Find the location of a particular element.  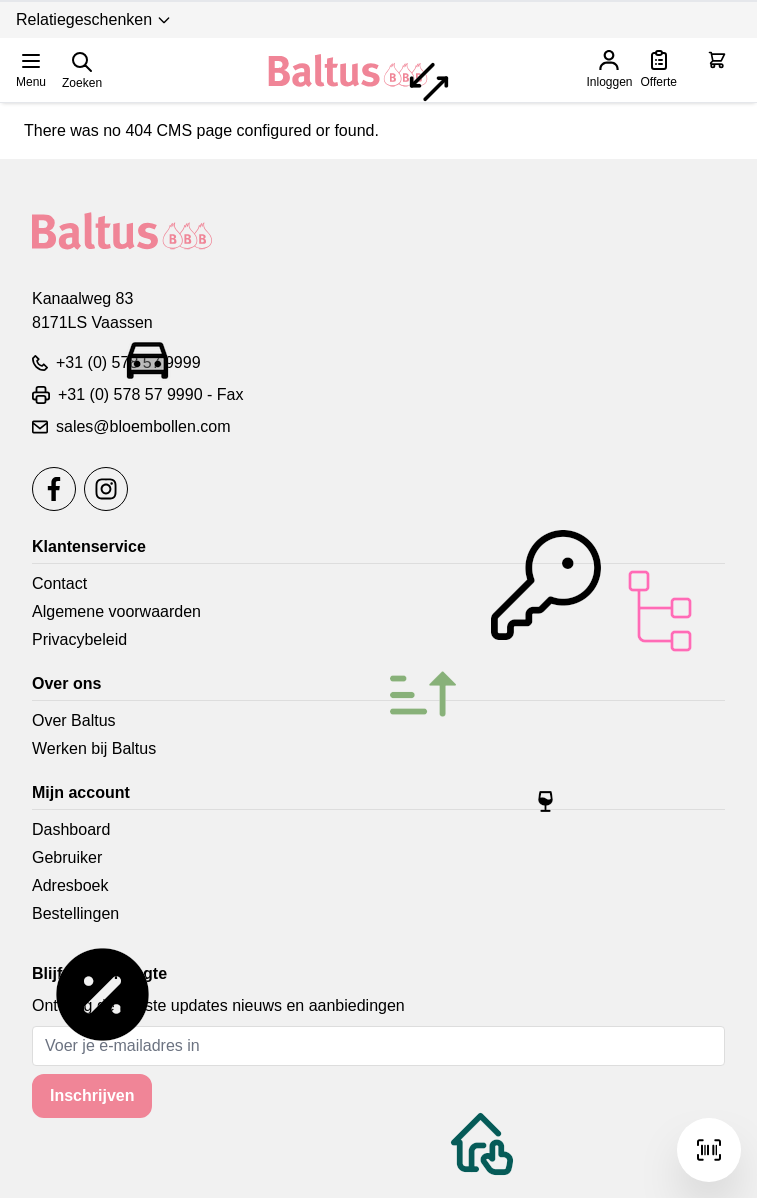

sort items in ascending order is located at coordinates (423, 694).